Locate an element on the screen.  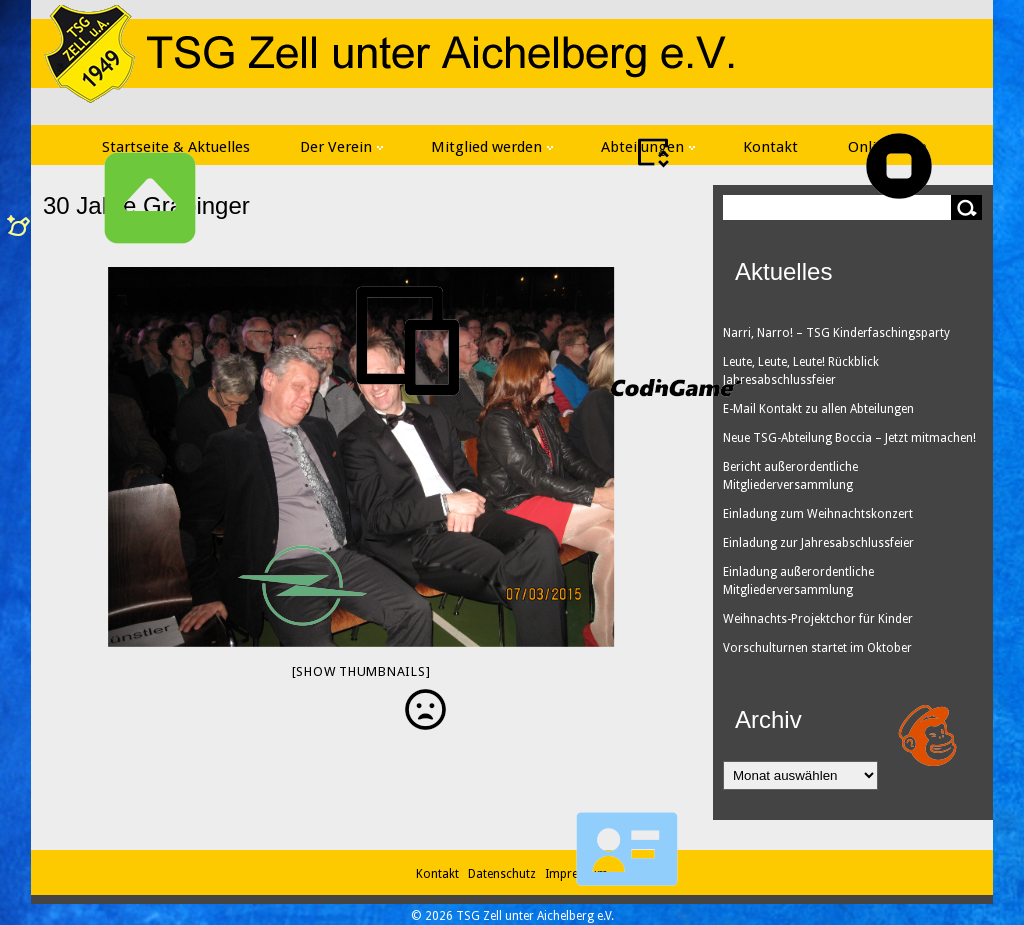
access AI-powered brush or painting tools is located at coordinates (19, 227).